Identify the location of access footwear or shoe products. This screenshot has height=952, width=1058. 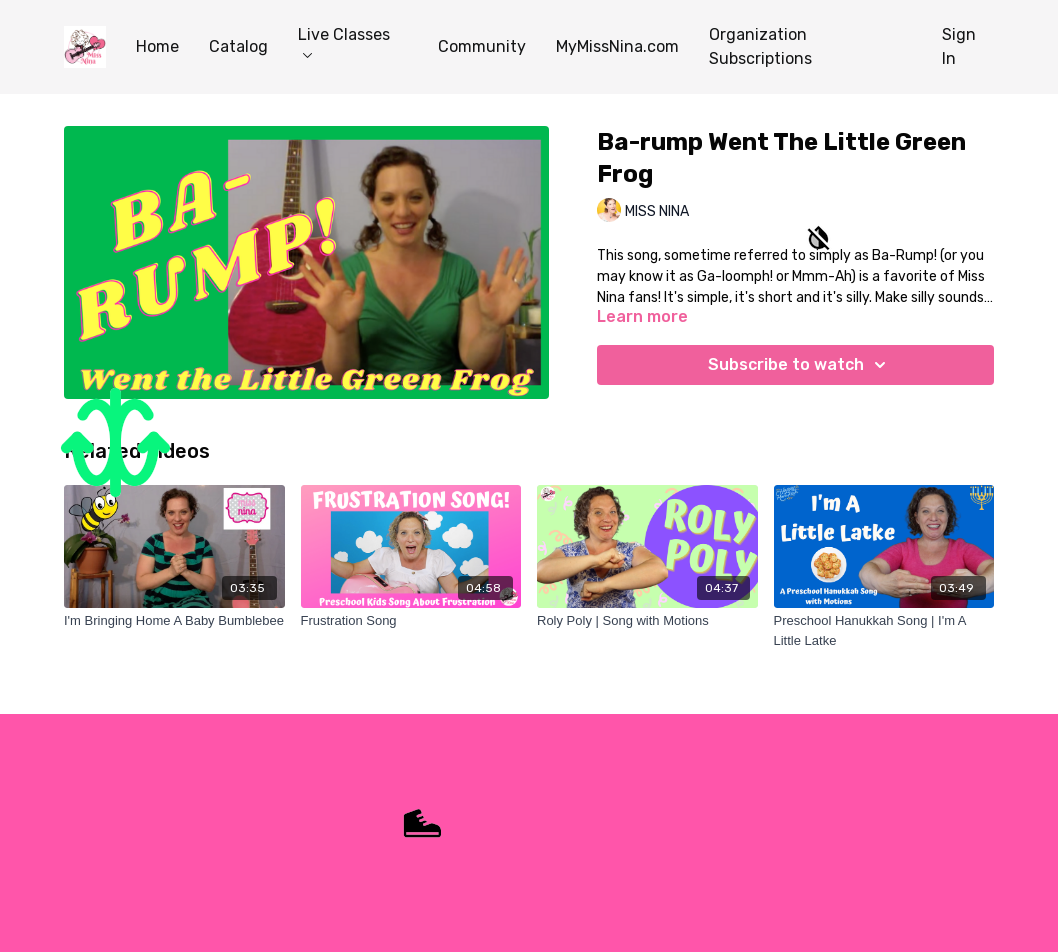
(420, 824).